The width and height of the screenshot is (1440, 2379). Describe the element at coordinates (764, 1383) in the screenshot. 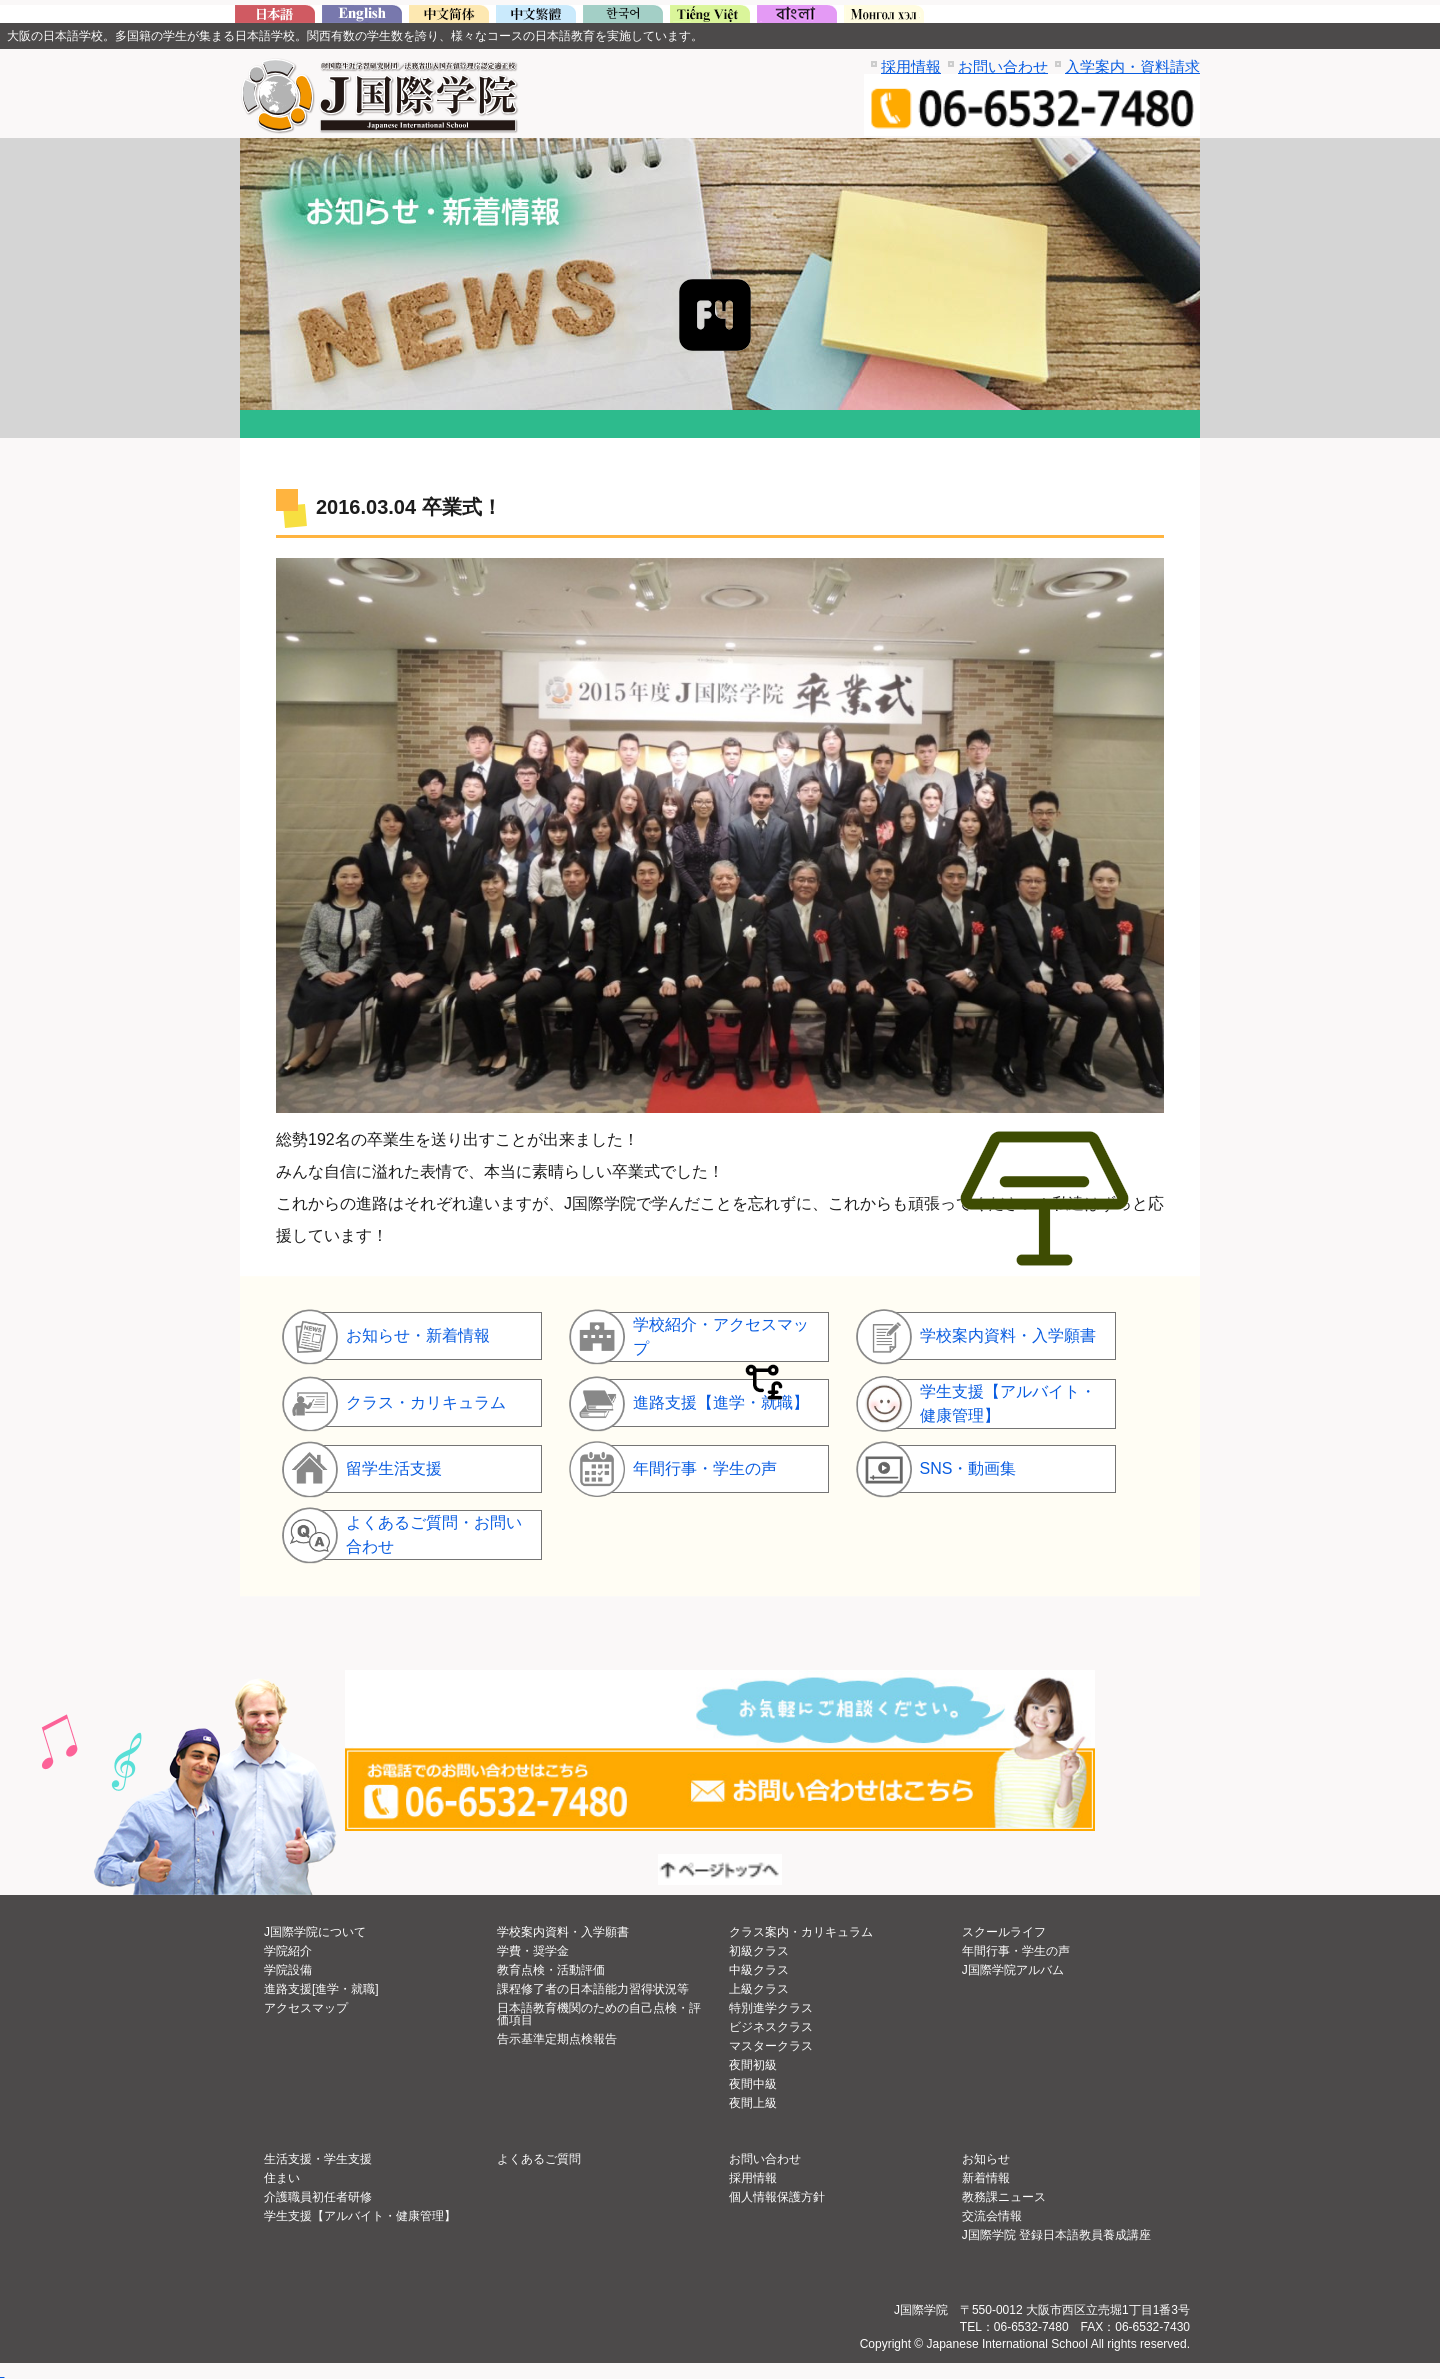

I see `transfer funds in pounds sterling` at that location.